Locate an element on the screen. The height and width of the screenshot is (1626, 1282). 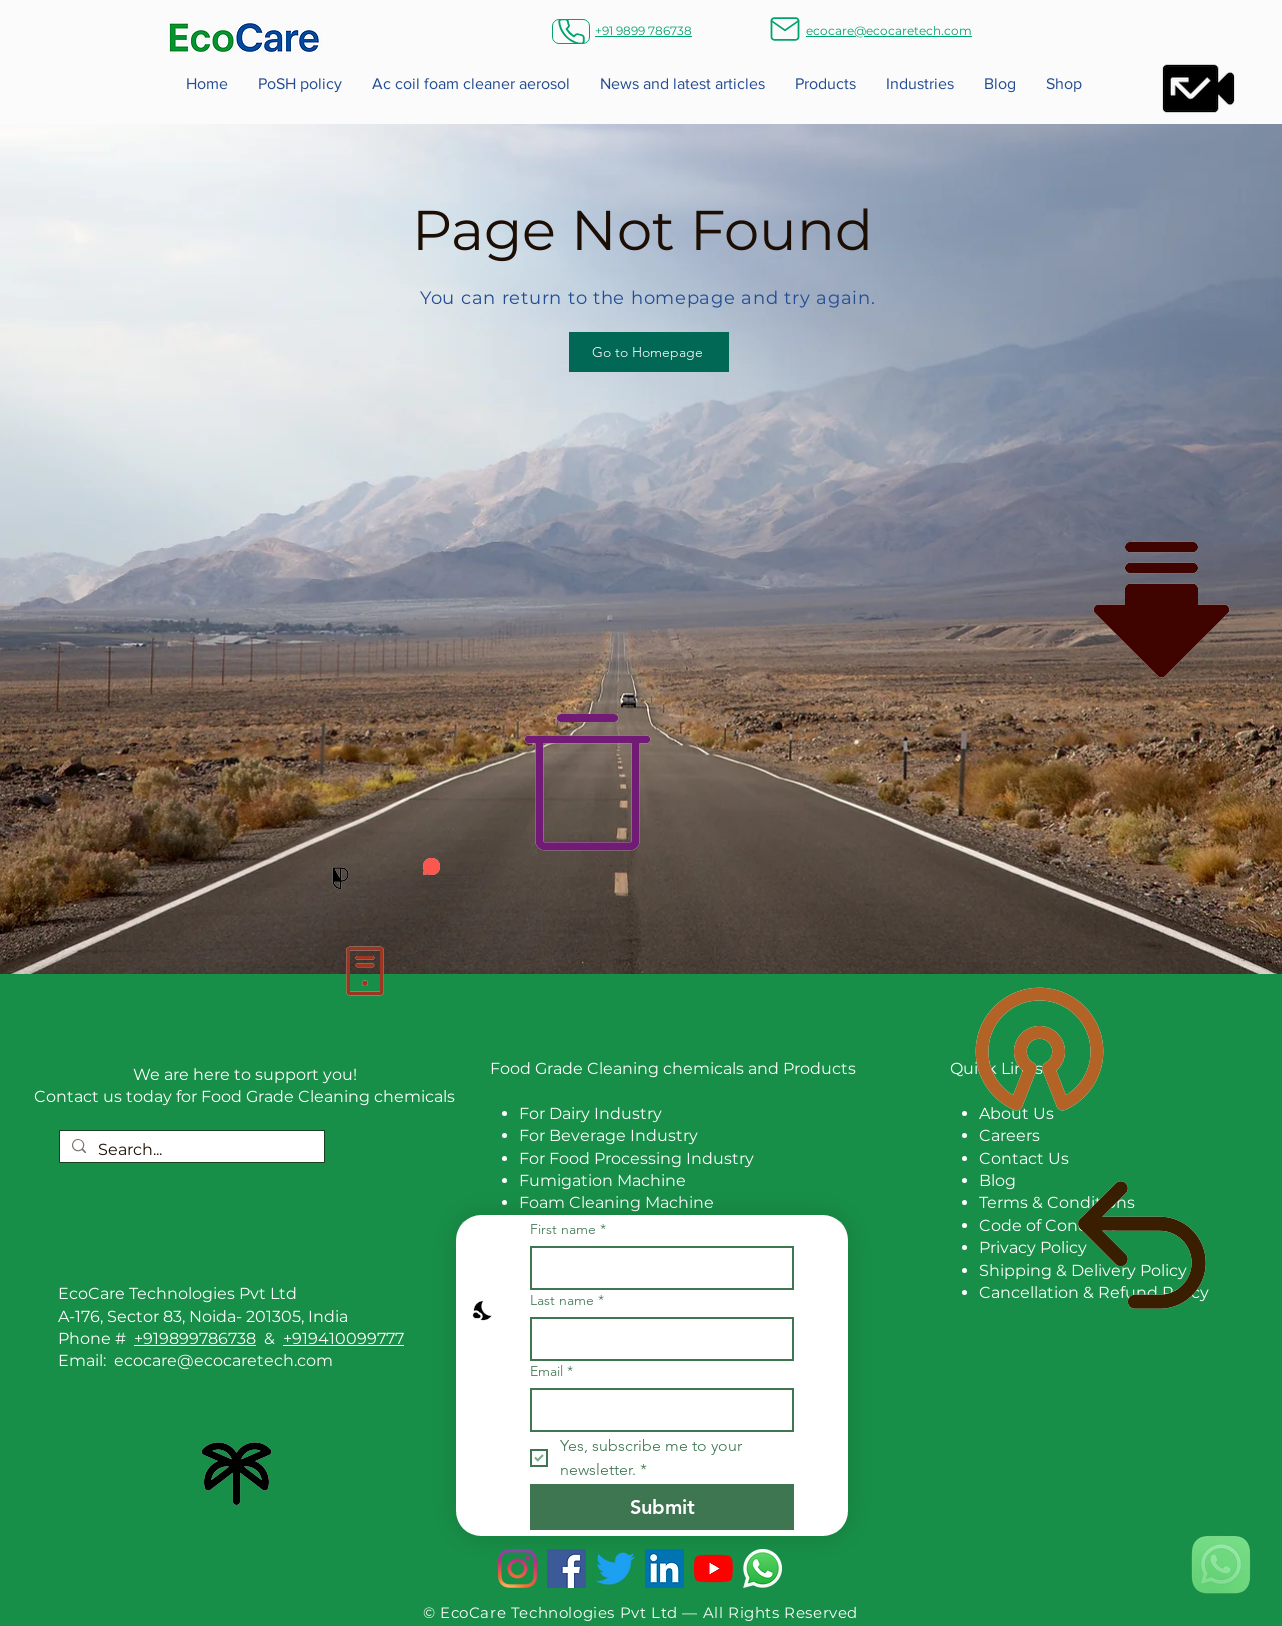
toggle dark mode or night theme is located at coordinates (483, 1310).